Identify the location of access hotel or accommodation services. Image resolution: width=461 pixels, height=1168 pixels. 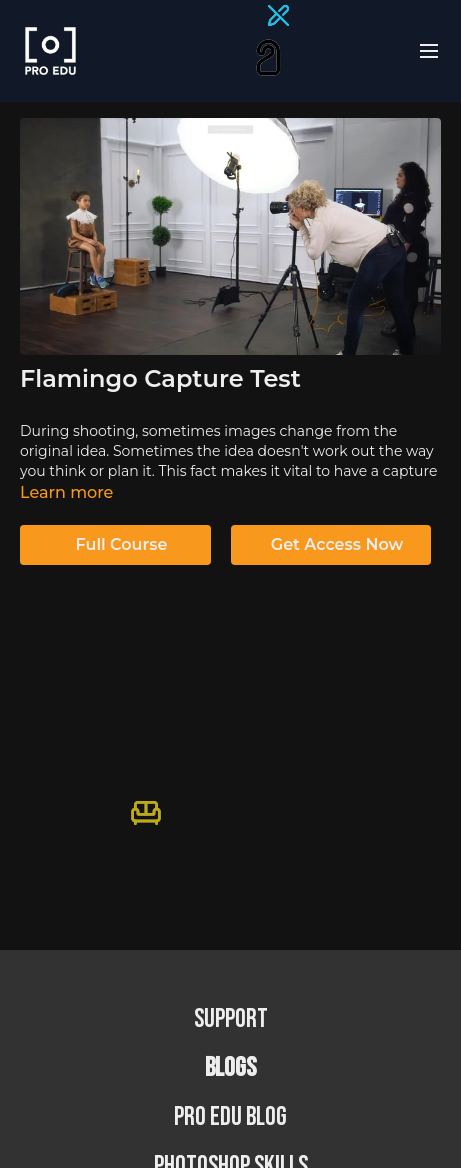
(267, 57).